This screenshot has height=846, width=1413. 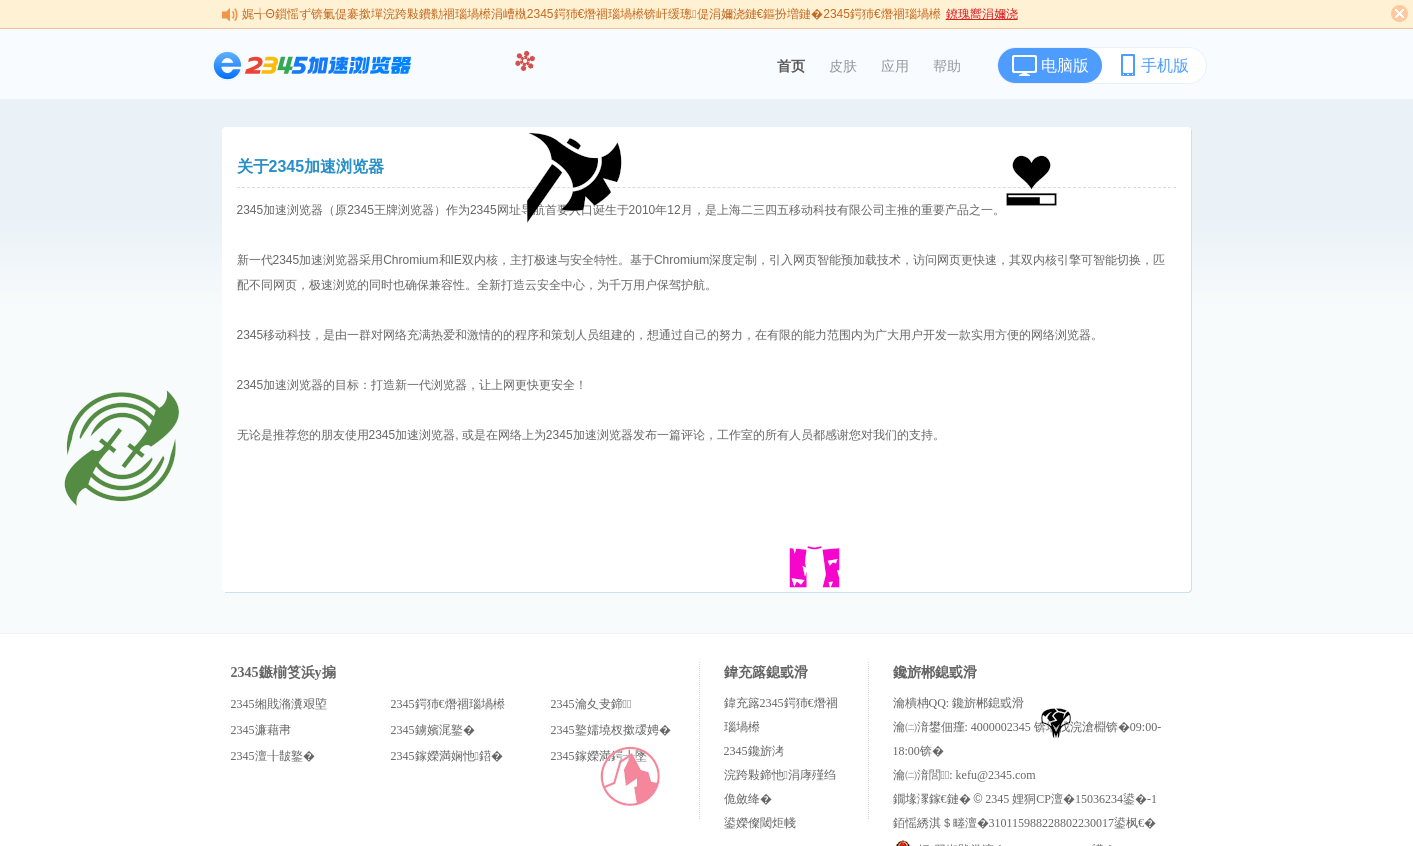 I want to click on indicates a damaged or worn weapon in inventory, so click(x=574, y=181).